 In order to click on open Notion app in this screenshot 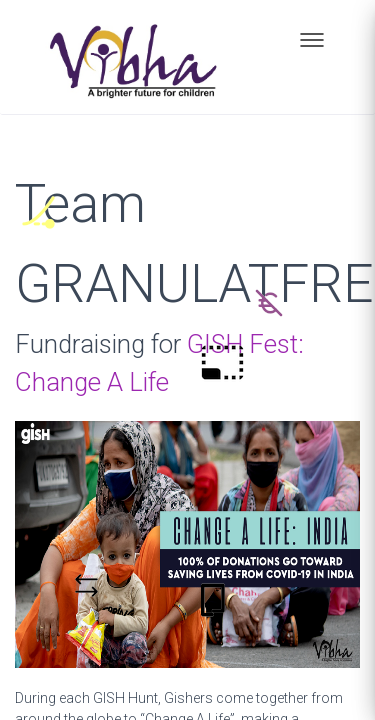, I will do `click(154, 496)`.